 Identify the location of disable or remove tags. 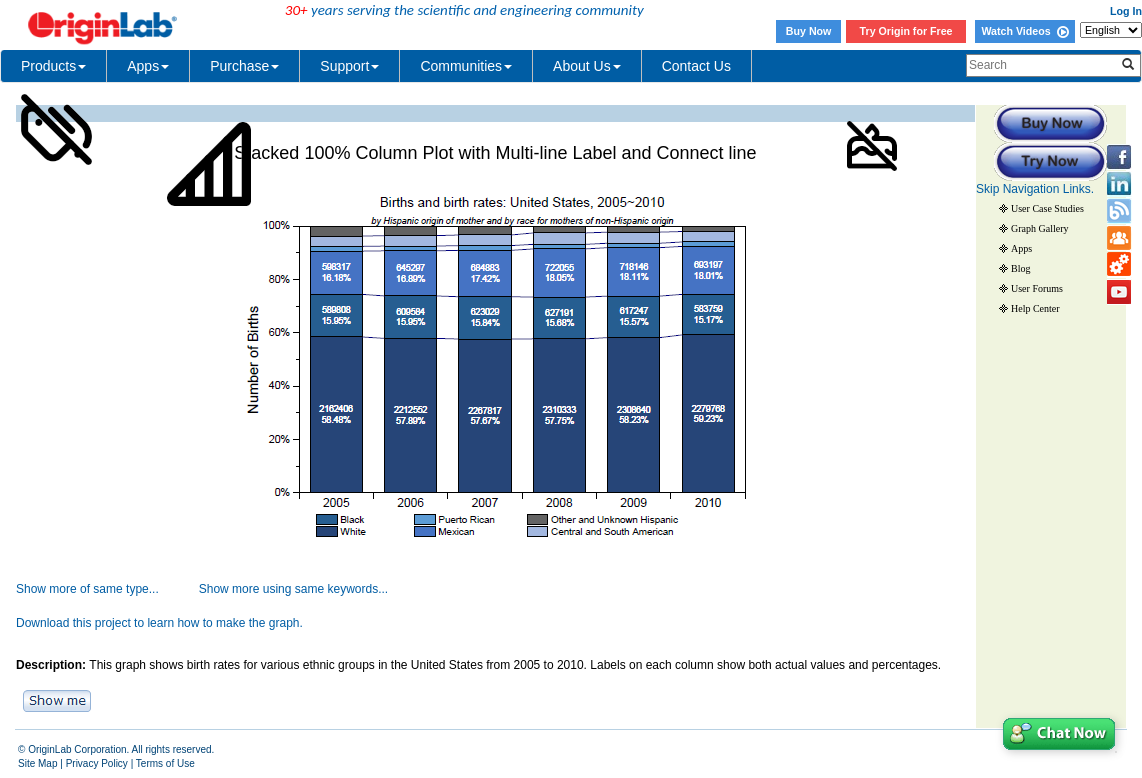
(56, 129).